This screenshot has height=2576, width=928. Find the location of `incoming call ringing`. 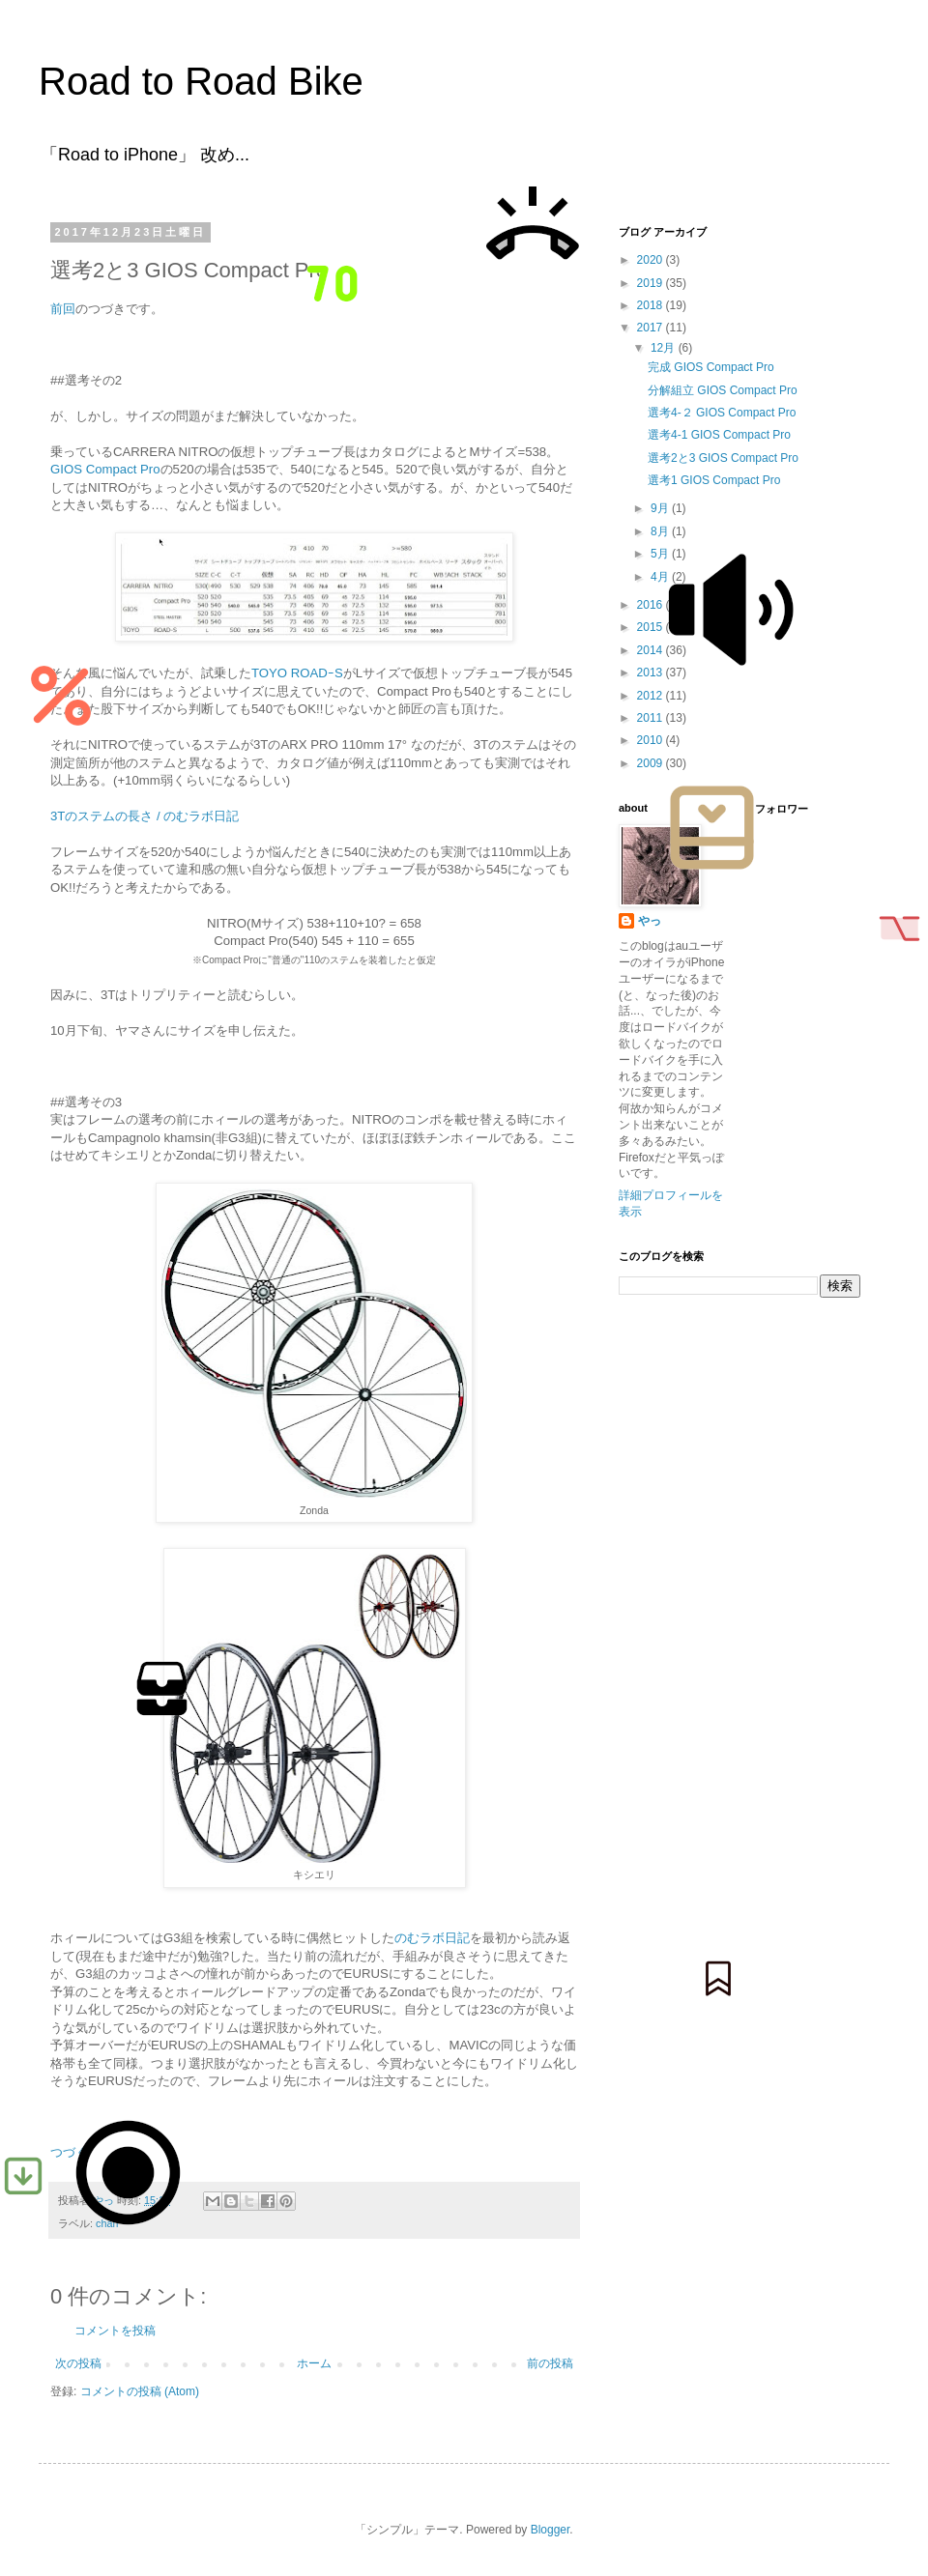

incoming call ringing is located at coordinates (533, 225).